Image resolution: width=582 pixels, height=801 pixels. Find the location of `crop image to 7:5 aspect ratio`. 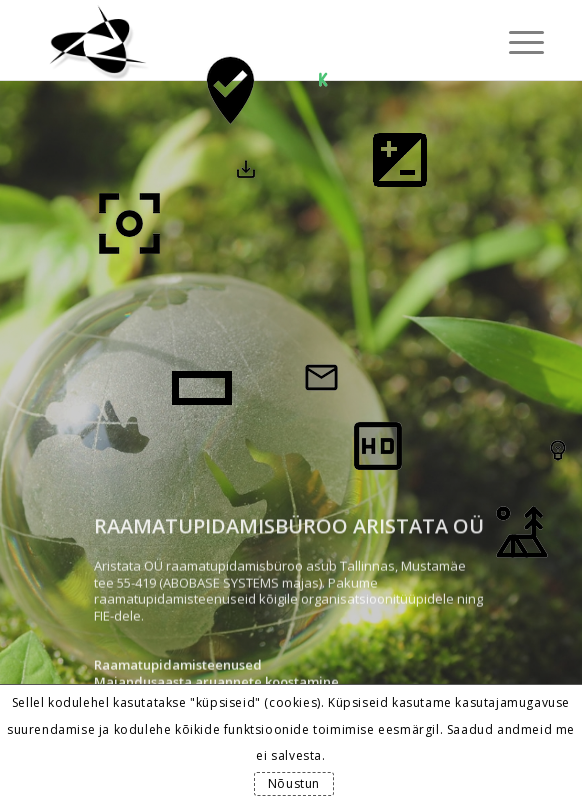

crop image to 7:5 aspect ratio is located at coordinates (202, 388).